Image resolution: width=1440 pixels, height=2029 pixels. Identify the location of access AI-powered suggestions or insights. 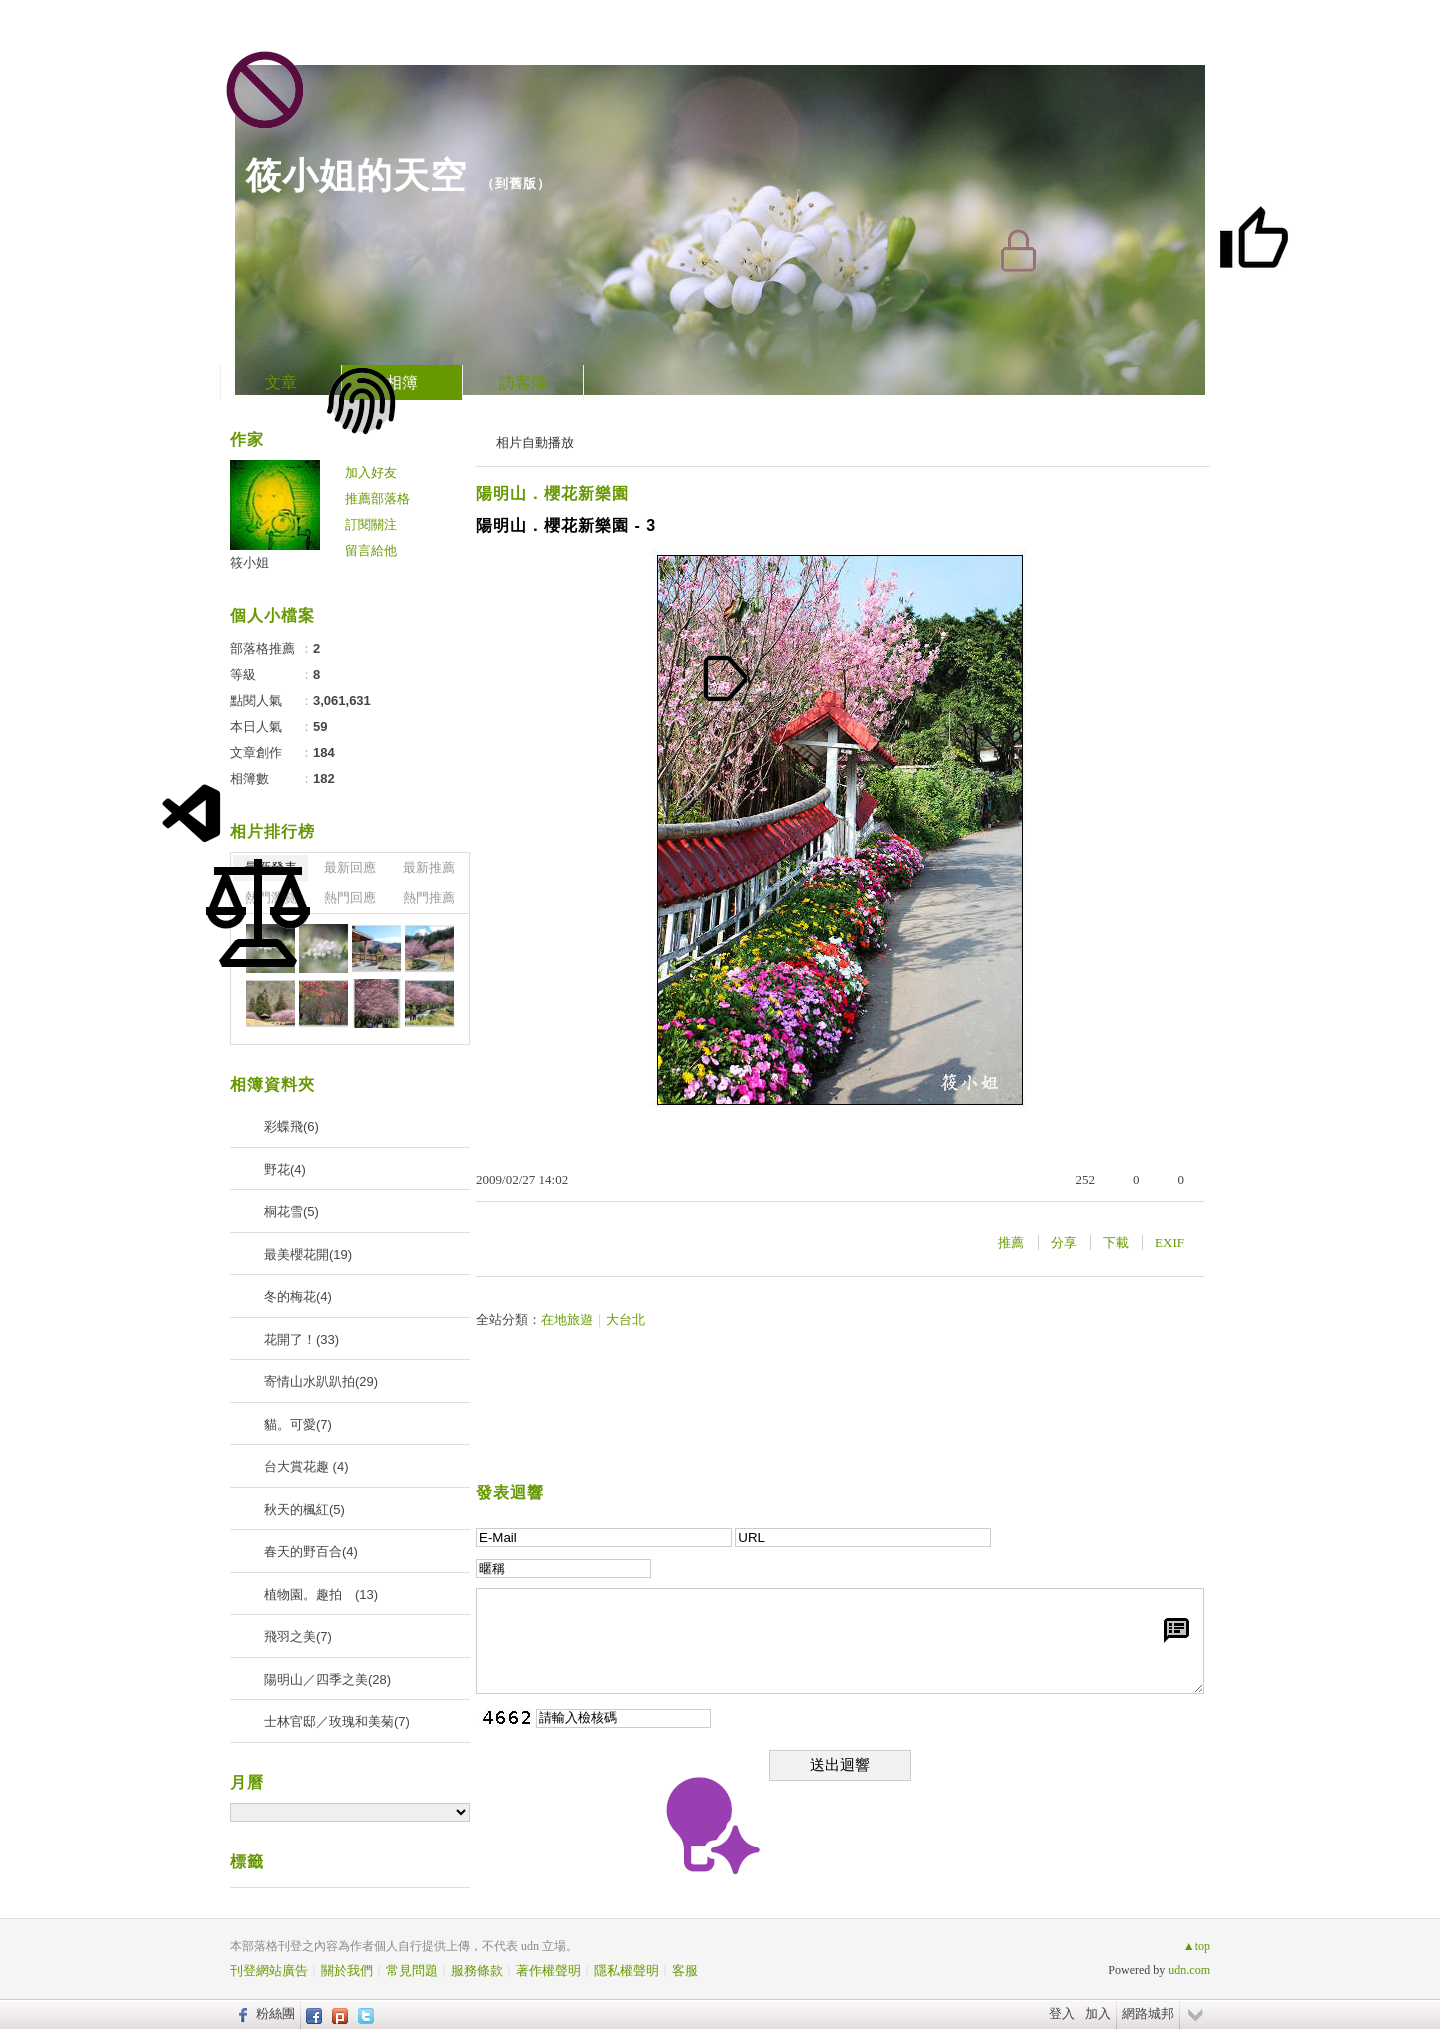
(710, 1828).